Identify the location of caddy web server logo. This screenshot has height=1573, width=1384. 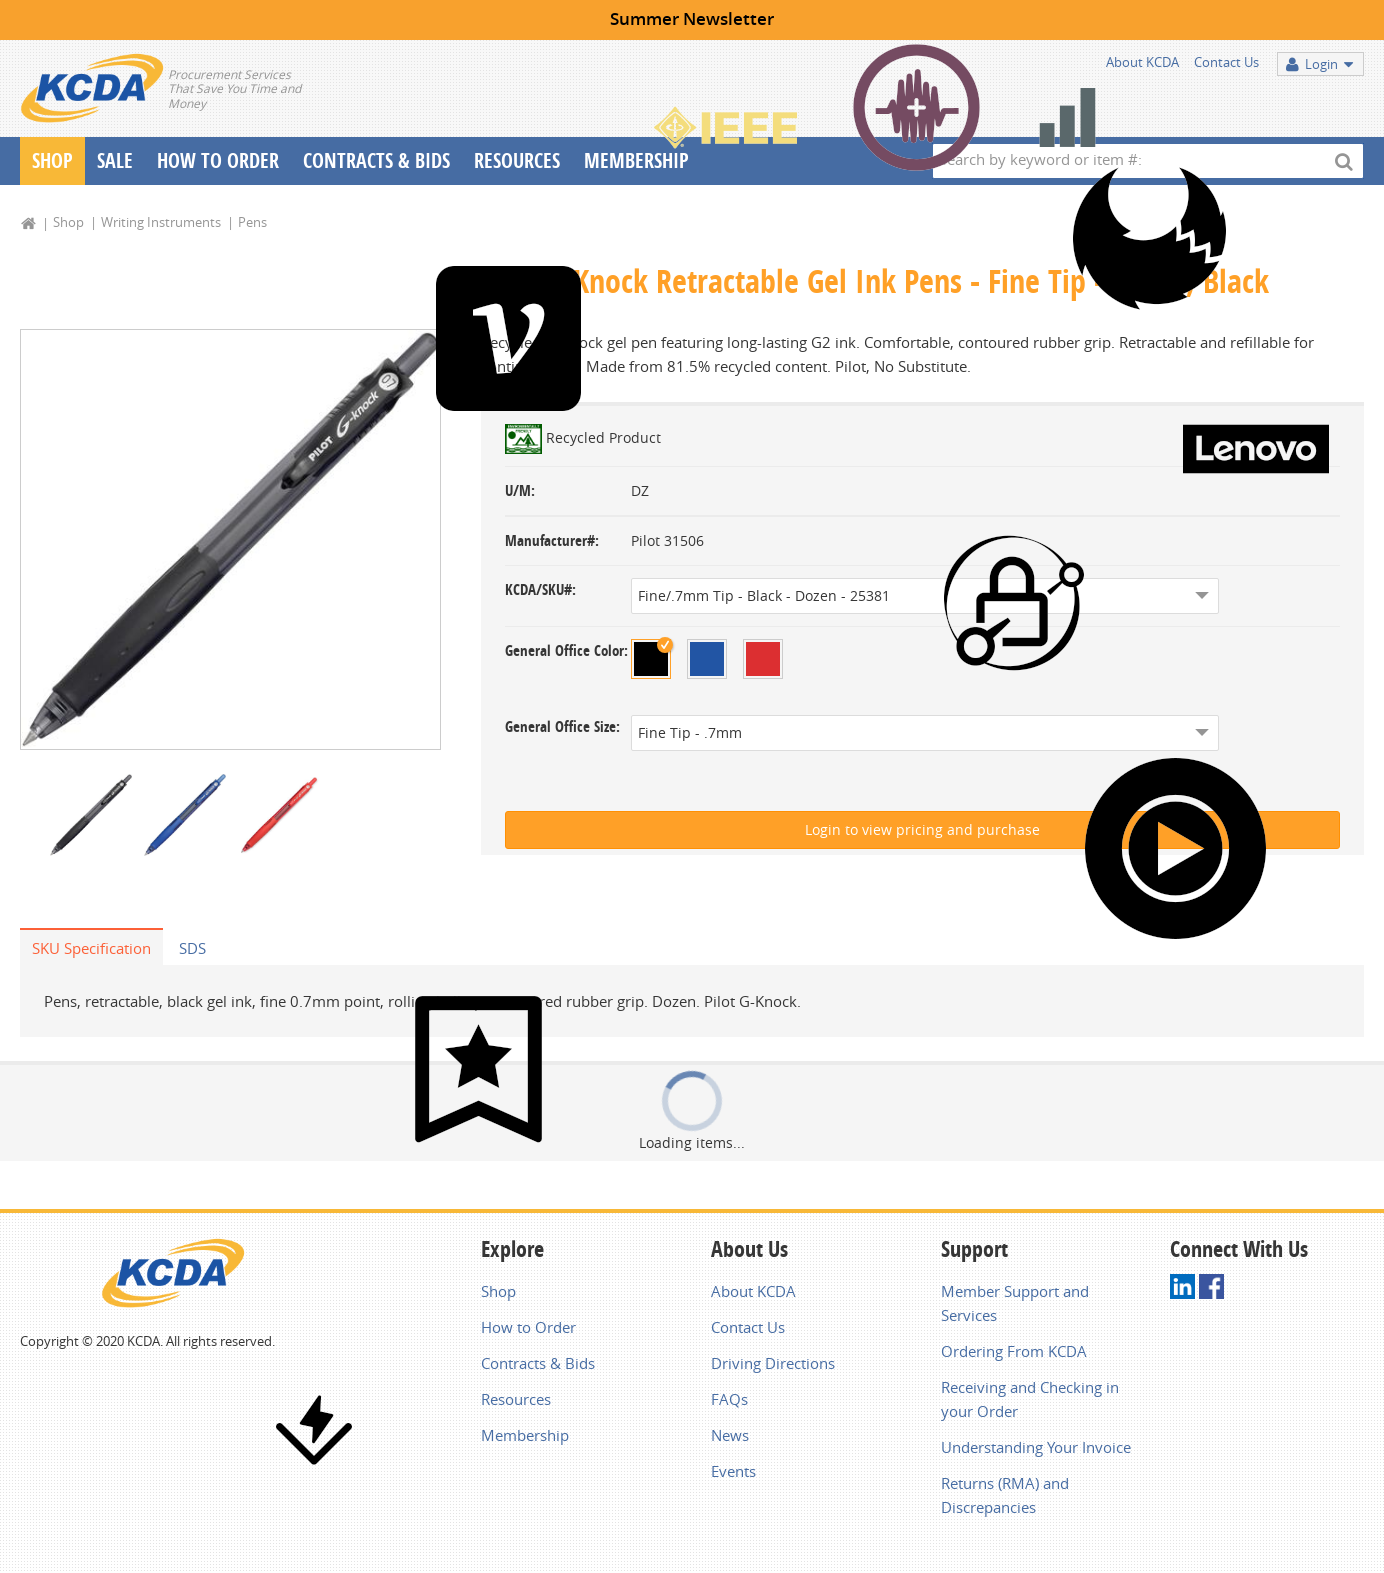
(1014, 603).